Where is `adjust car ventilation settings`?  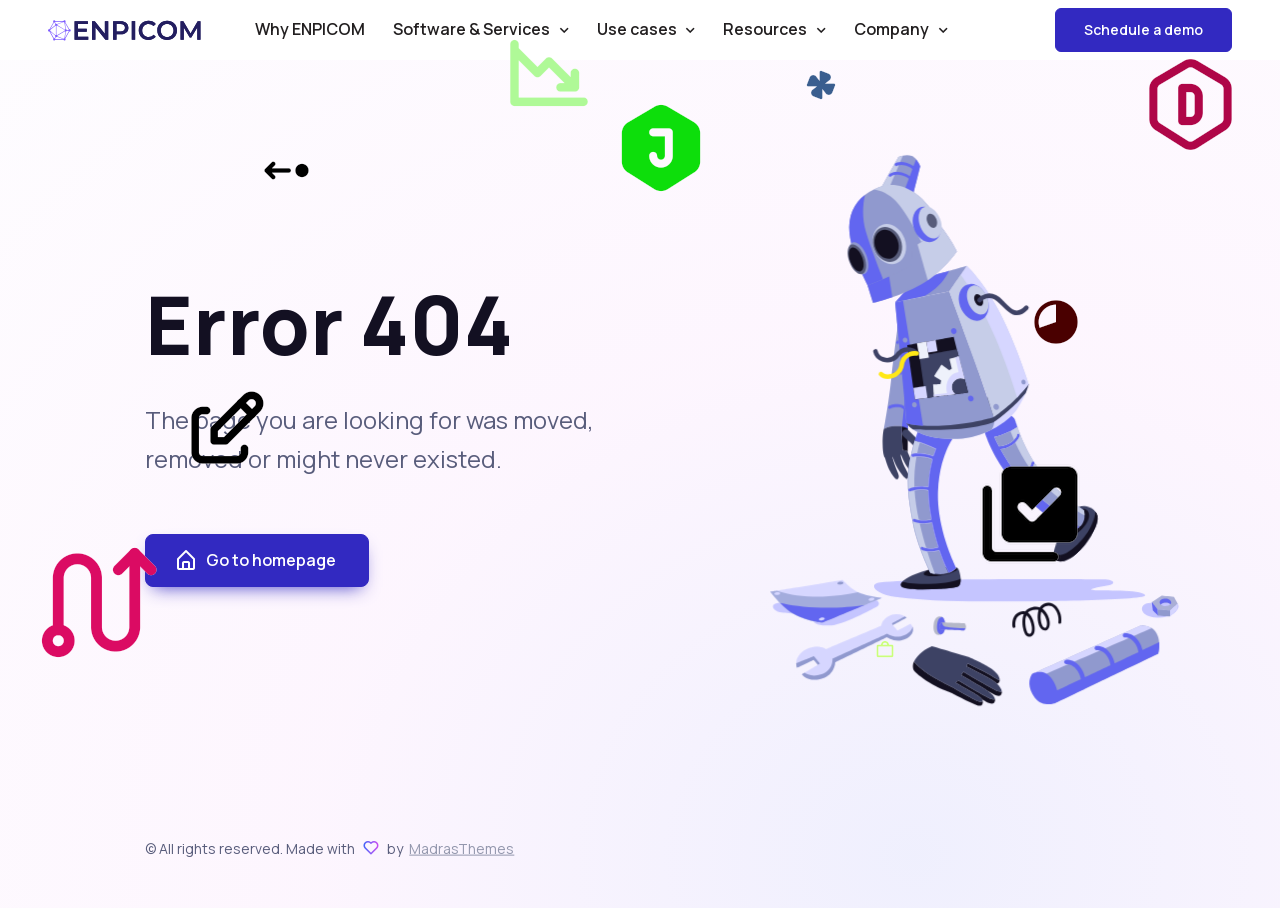 adjust car ventilation settings is located at coordinates (821, 85).